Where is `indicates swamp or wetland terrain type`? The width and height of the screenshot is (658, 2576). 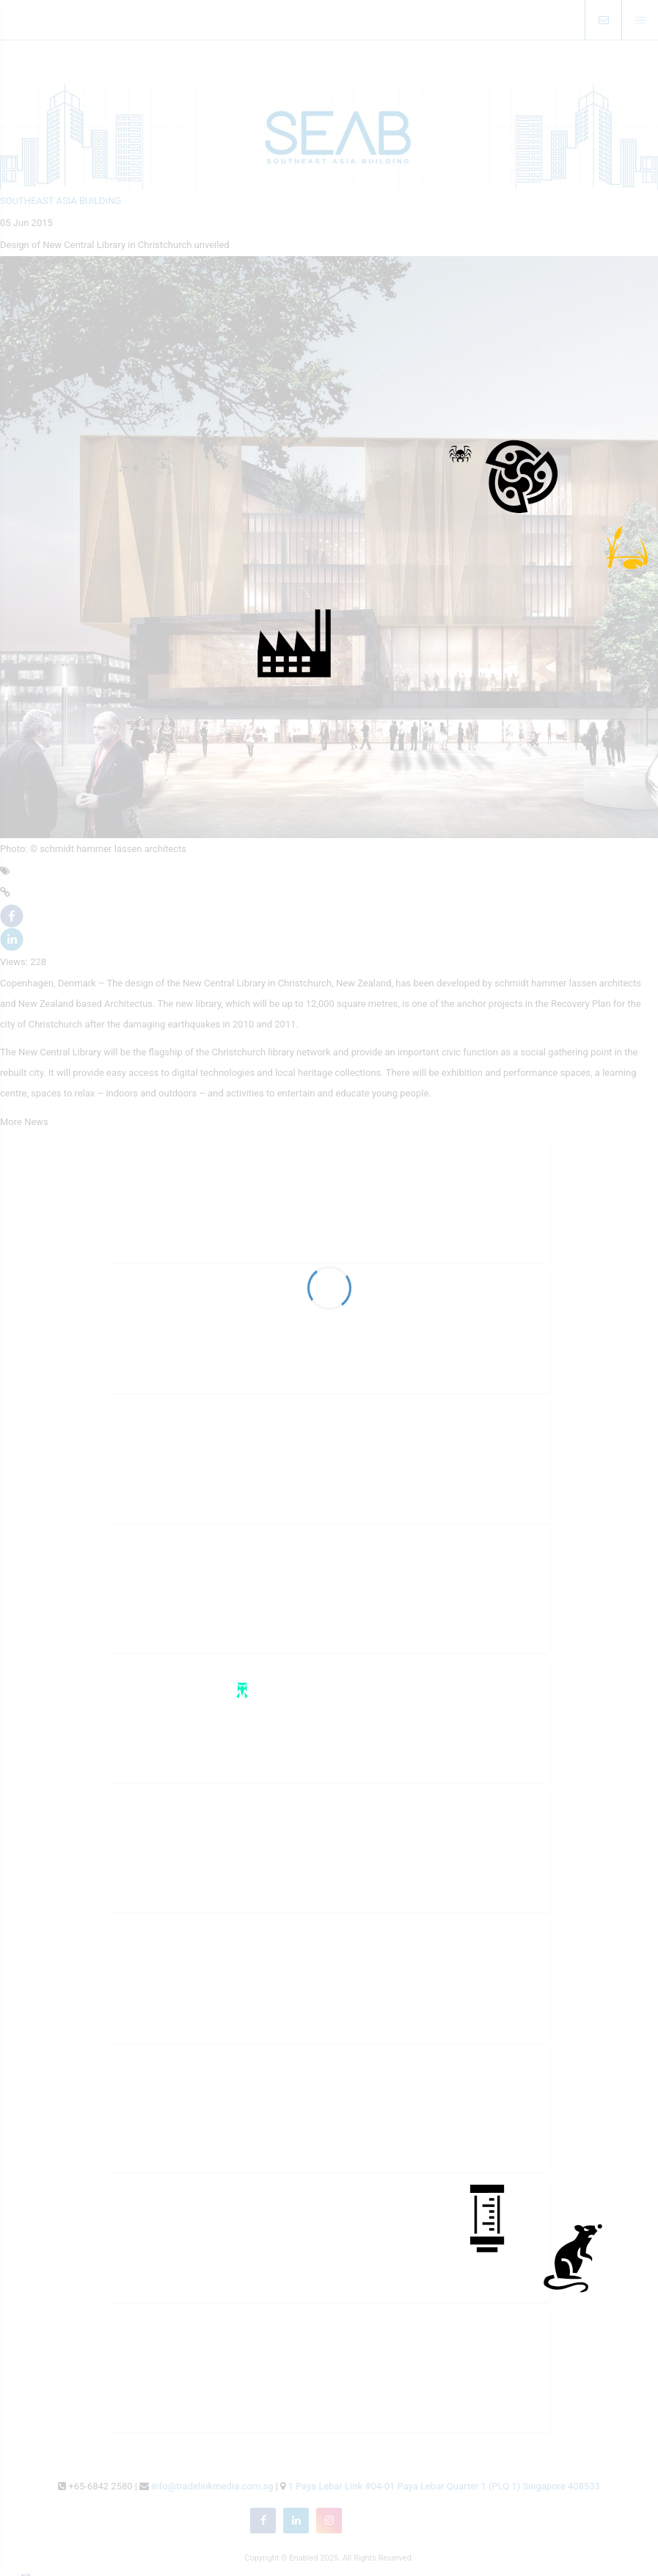 indicates swamp or wetland terrain type is located at coordinates (626, 547).